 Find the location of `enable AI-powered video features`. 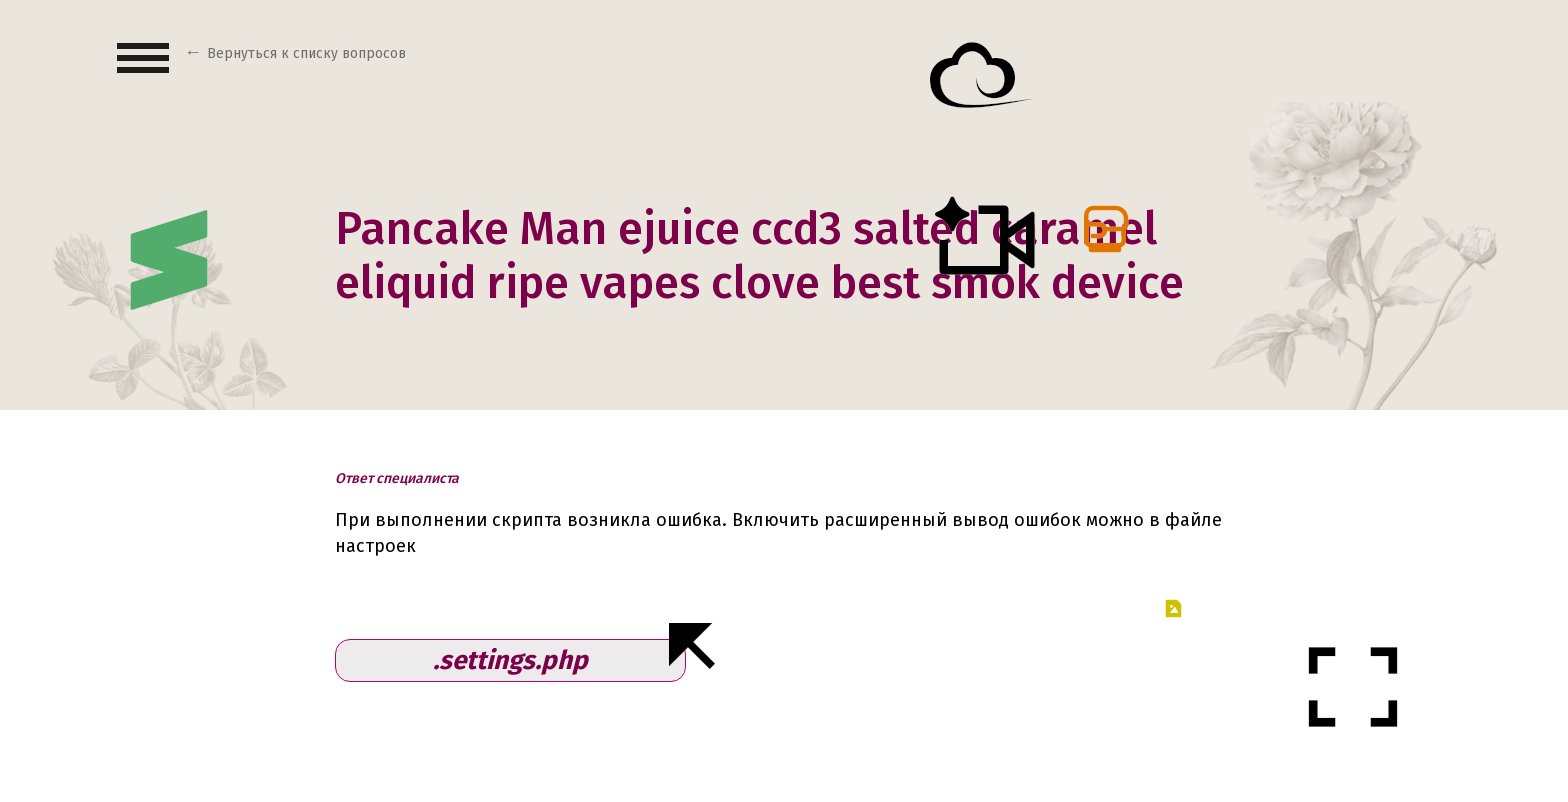

enable AI-powered video features is located at coordinates (987, 240).